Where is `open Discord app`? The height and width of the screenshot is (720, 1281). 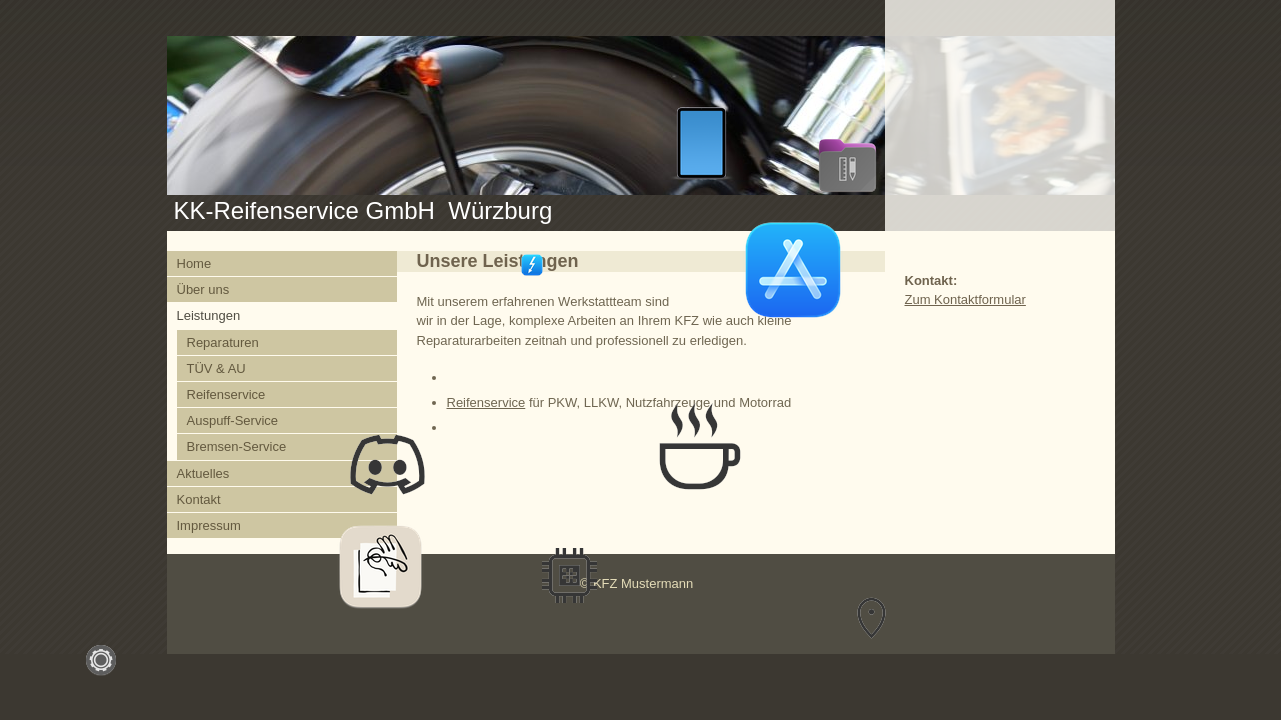 open Discord app is located at coordinates (387, 464).